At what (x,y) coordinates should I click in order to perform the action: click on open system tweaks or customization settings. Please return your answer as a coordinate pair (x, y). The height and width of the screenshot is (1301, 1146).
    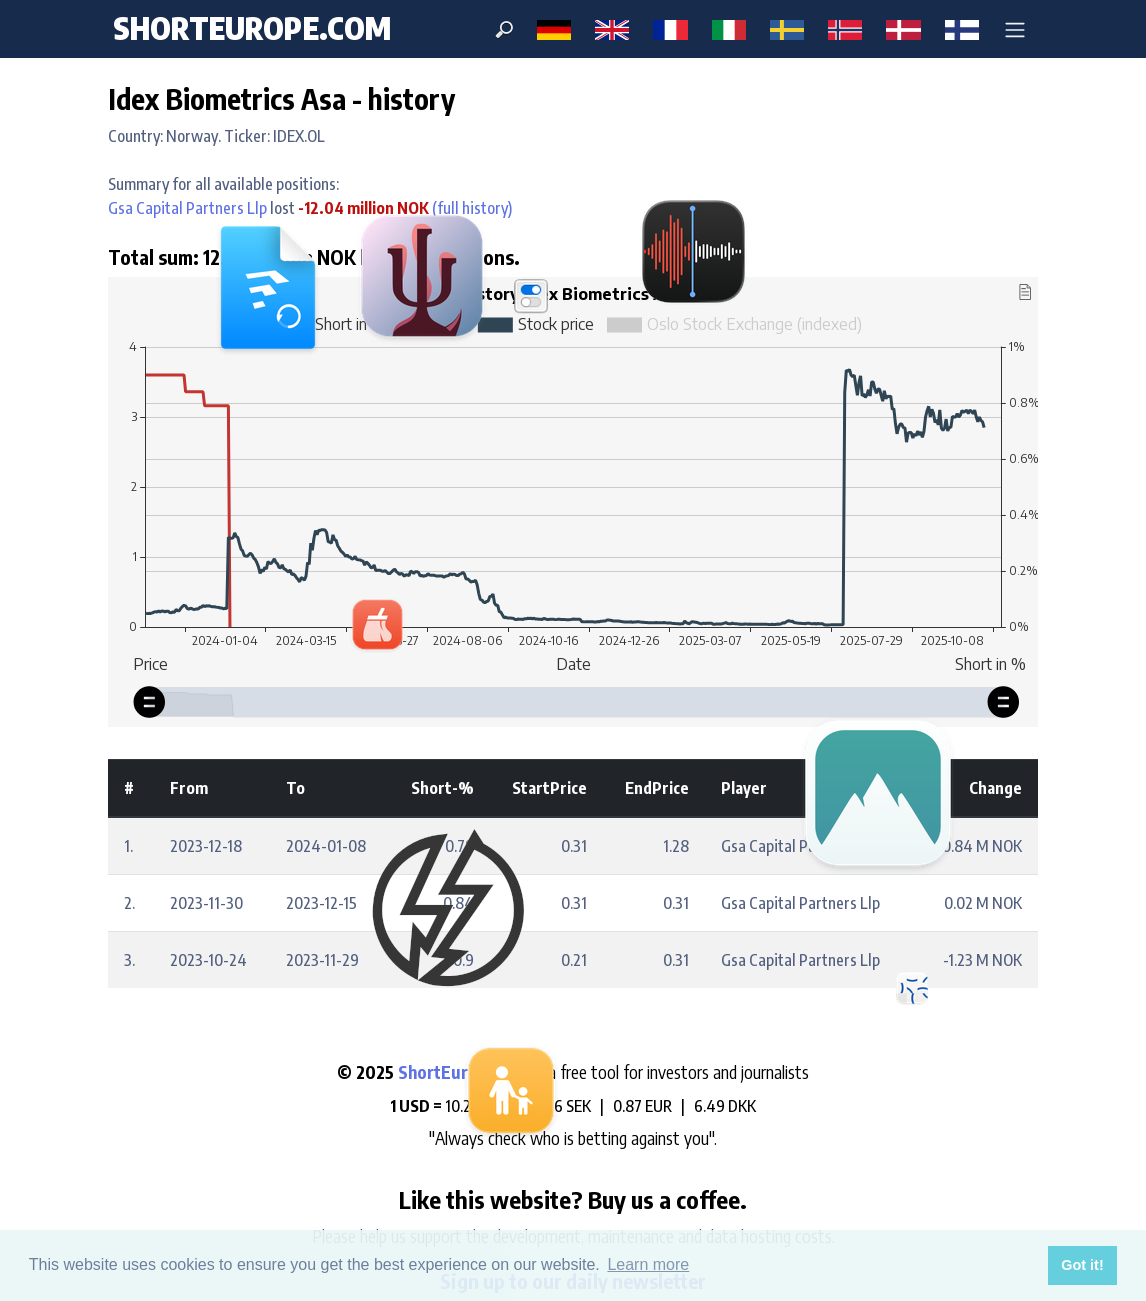
    Looking at the image, I should click on (531, 296).